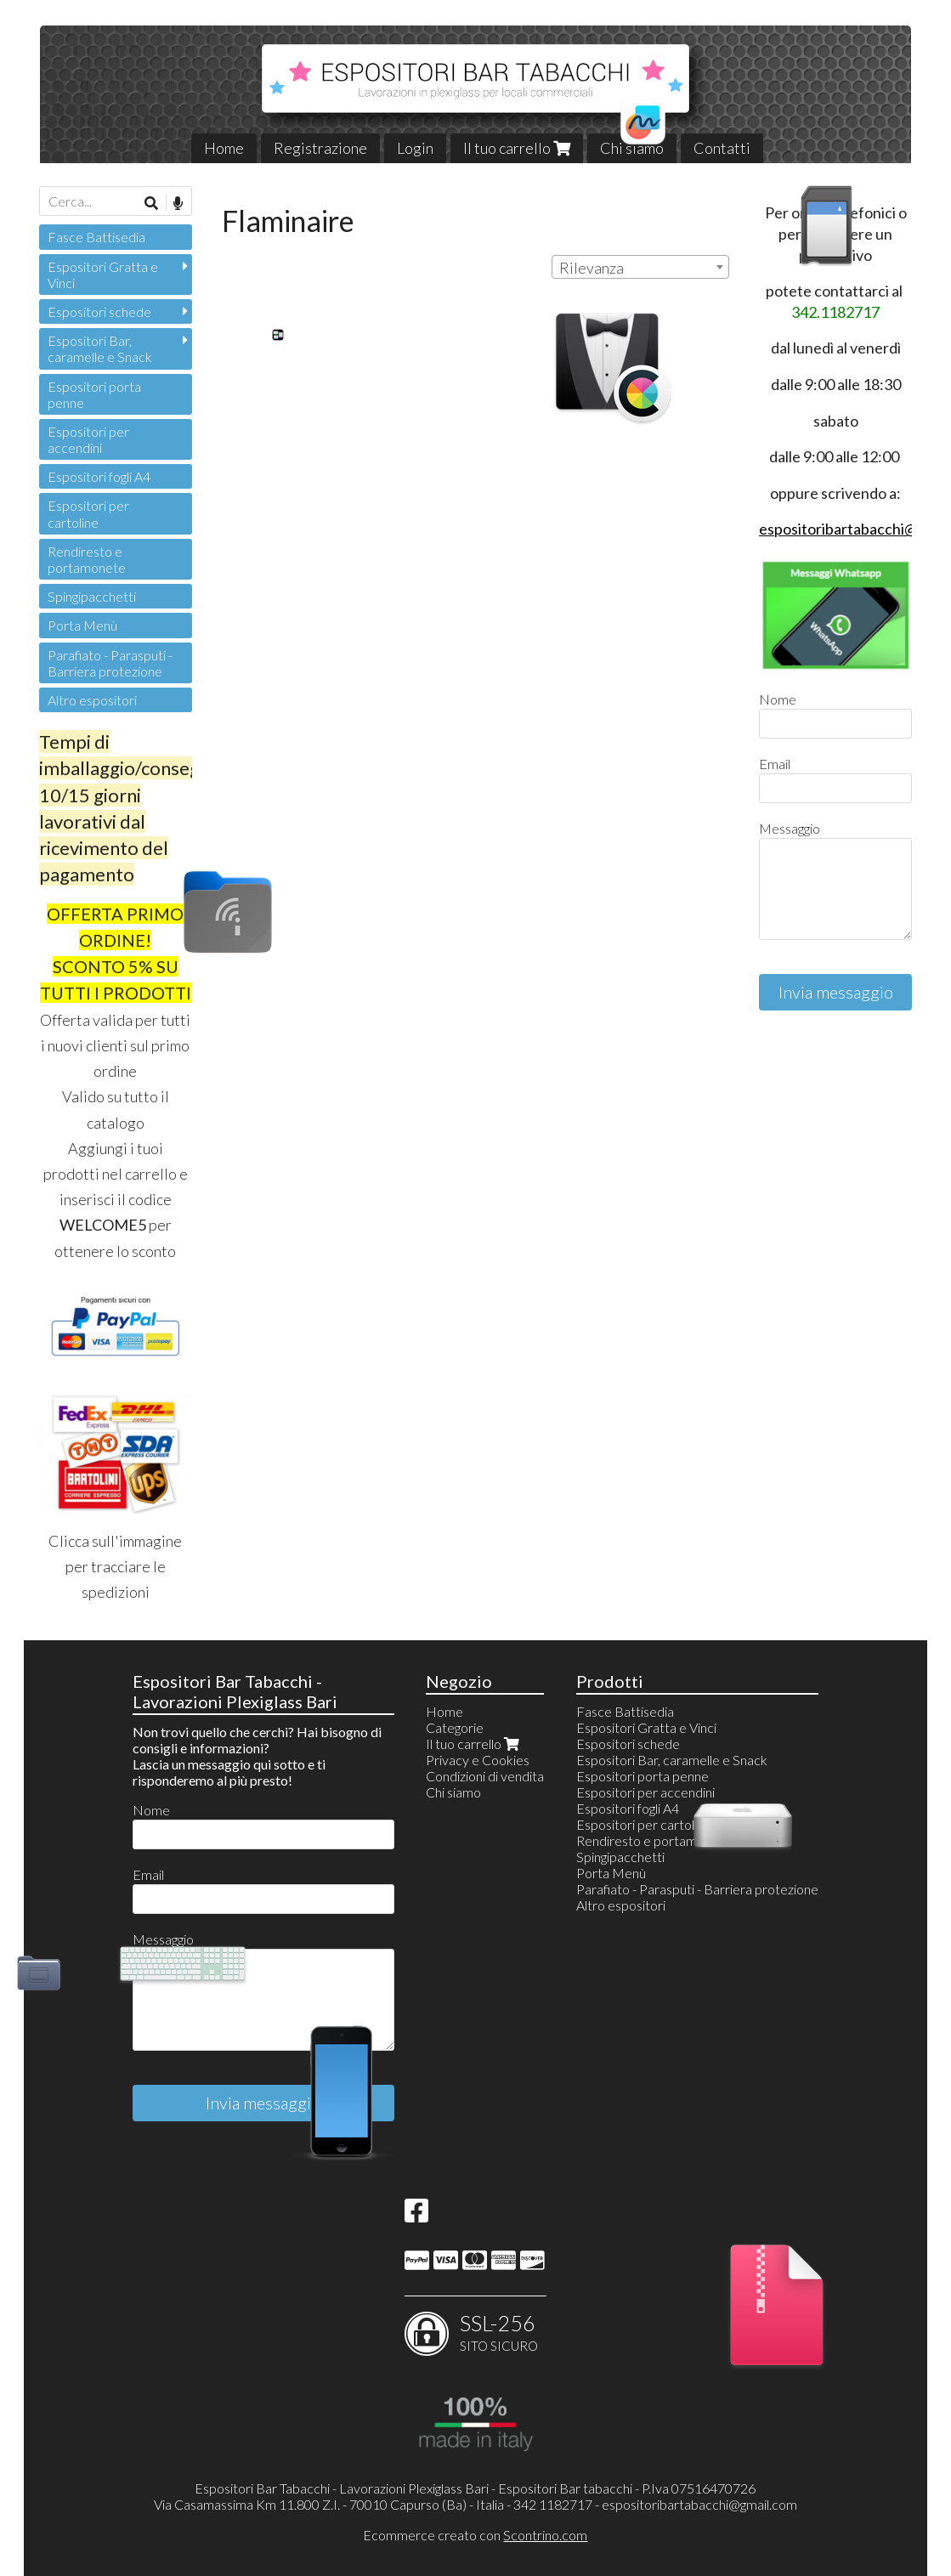  Describe the element at coordinates (278, 335) in the screenshot. I see `open mission control to view all open windows` at that location.